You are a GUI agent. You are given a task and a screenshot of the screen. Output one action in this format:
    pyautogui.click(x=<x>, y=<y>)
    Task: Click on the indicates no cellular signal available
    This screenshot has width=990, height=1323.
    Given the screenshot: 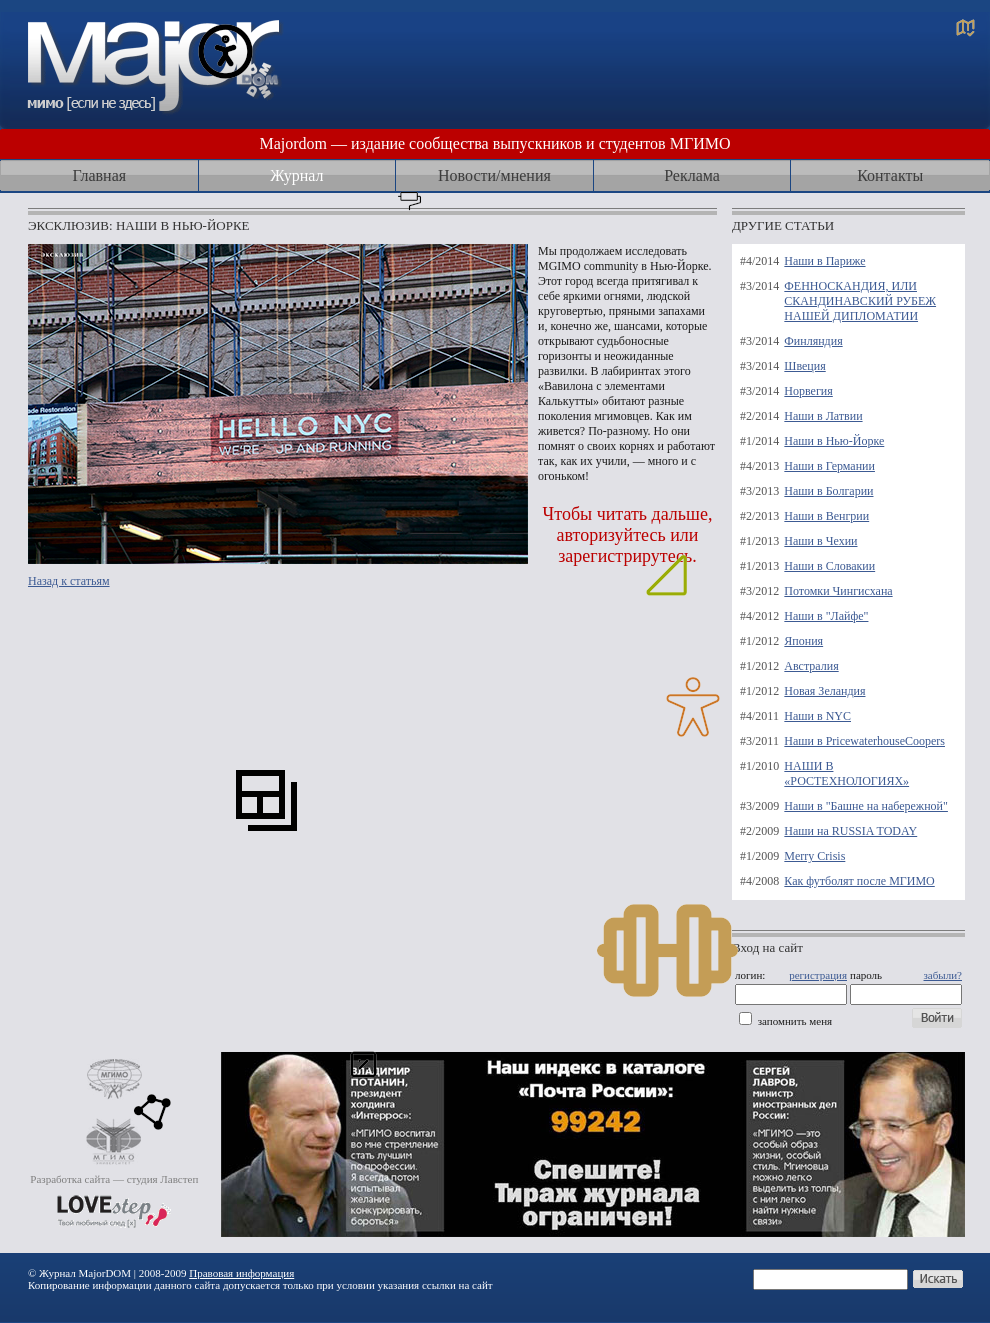 What is the action you would take?
    pyautogui.click(x=670, y=577)
    